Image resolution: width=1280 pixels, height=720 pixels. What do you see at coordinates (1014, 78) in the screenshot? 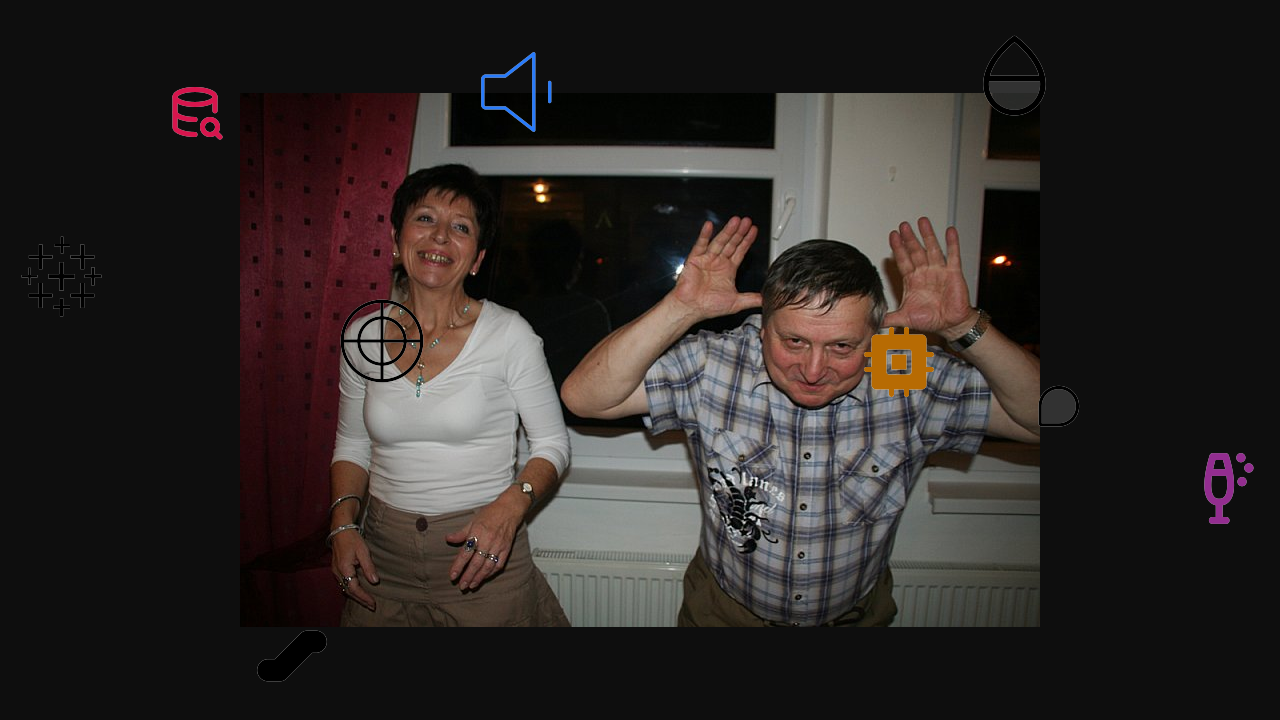
I see `adjust humidity or moisture level` at bounding box center [1014, 78].